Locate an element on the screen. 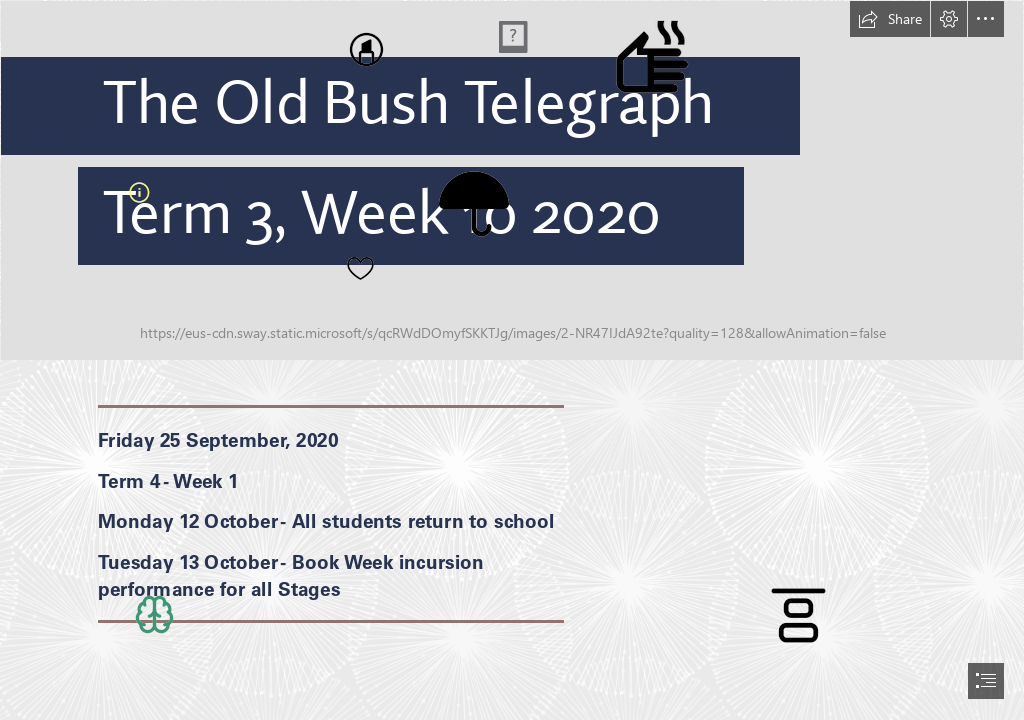  like or favorite this item is located at coordinates (360, 268).